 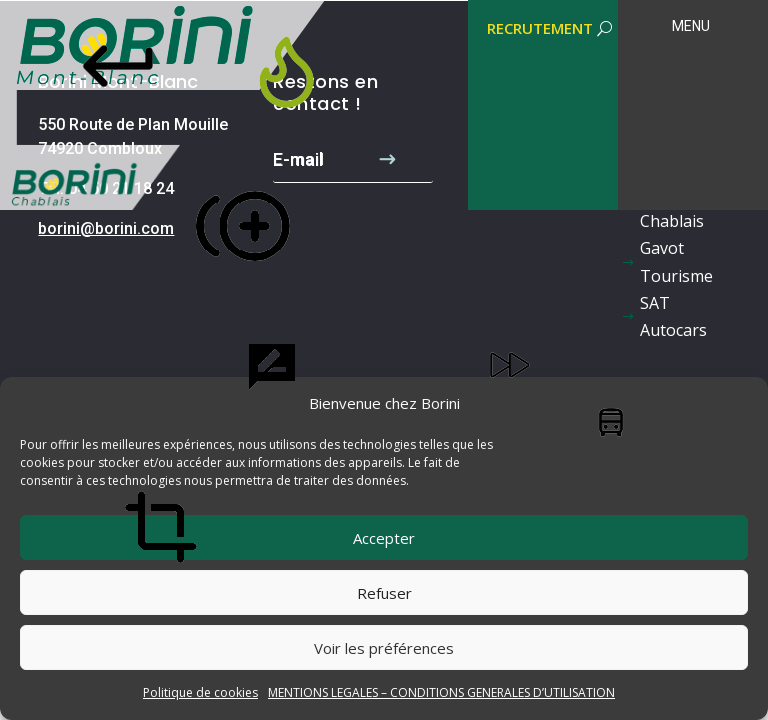 I want to click on duplicate or copy a control point, so click(x=243, y=226).